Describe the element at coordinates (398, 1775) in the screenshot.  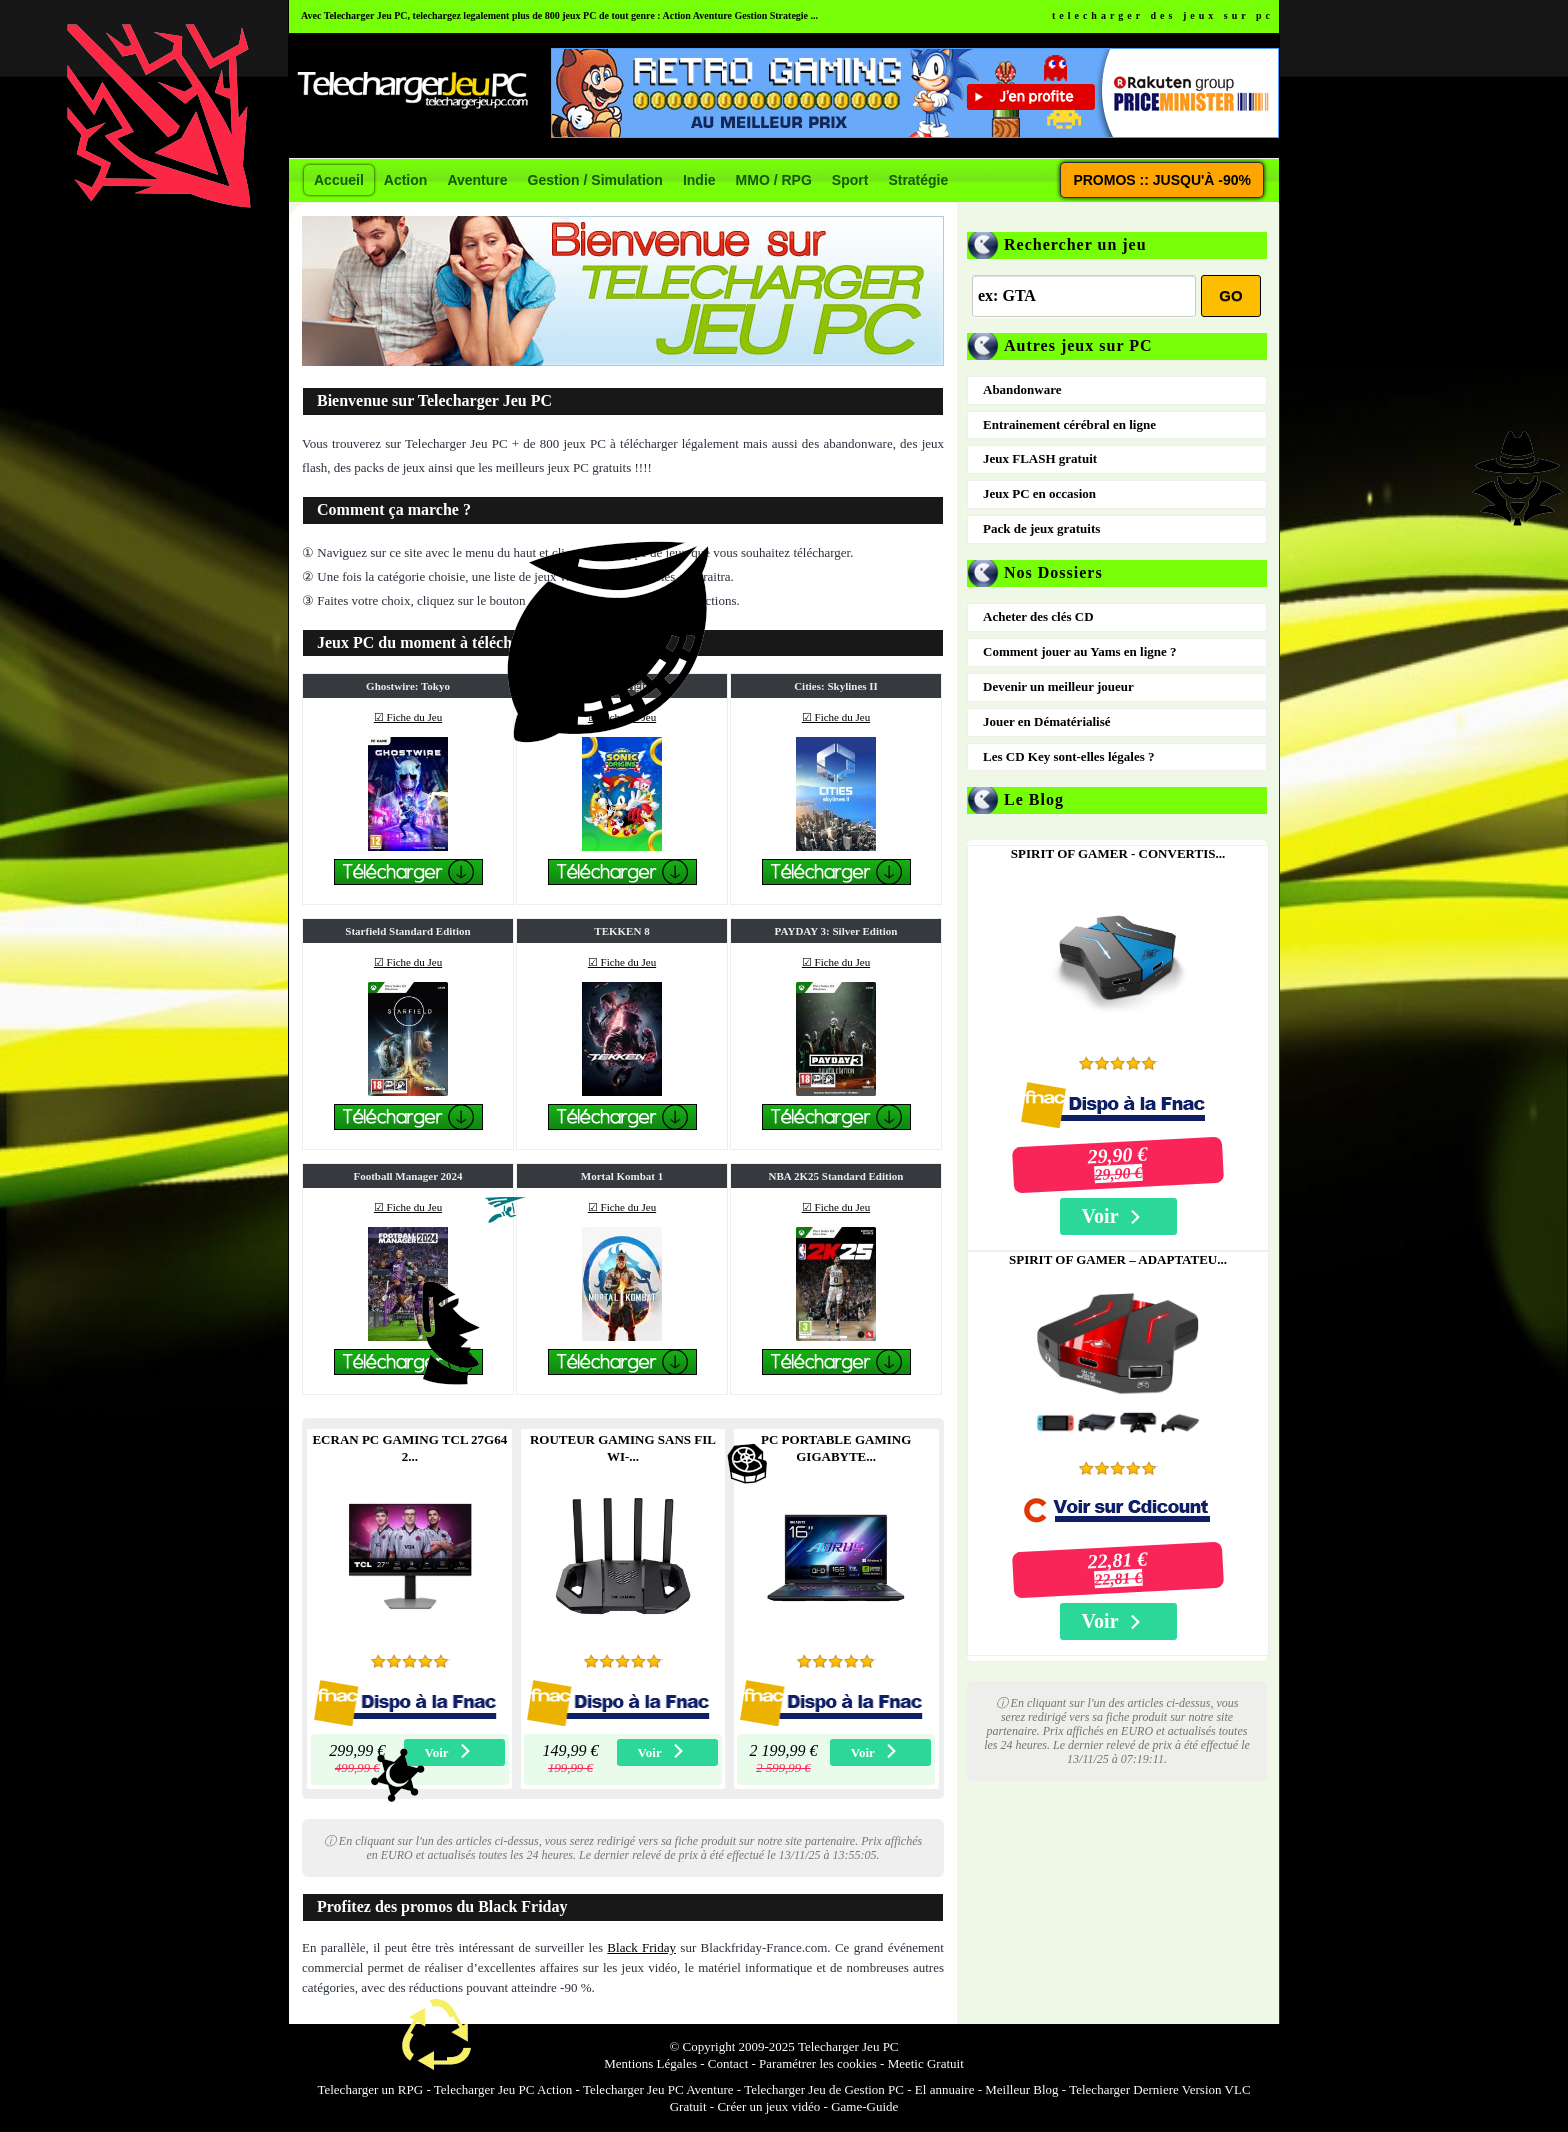
I see `indicates law enforcement or sheriff-related content` at that location.